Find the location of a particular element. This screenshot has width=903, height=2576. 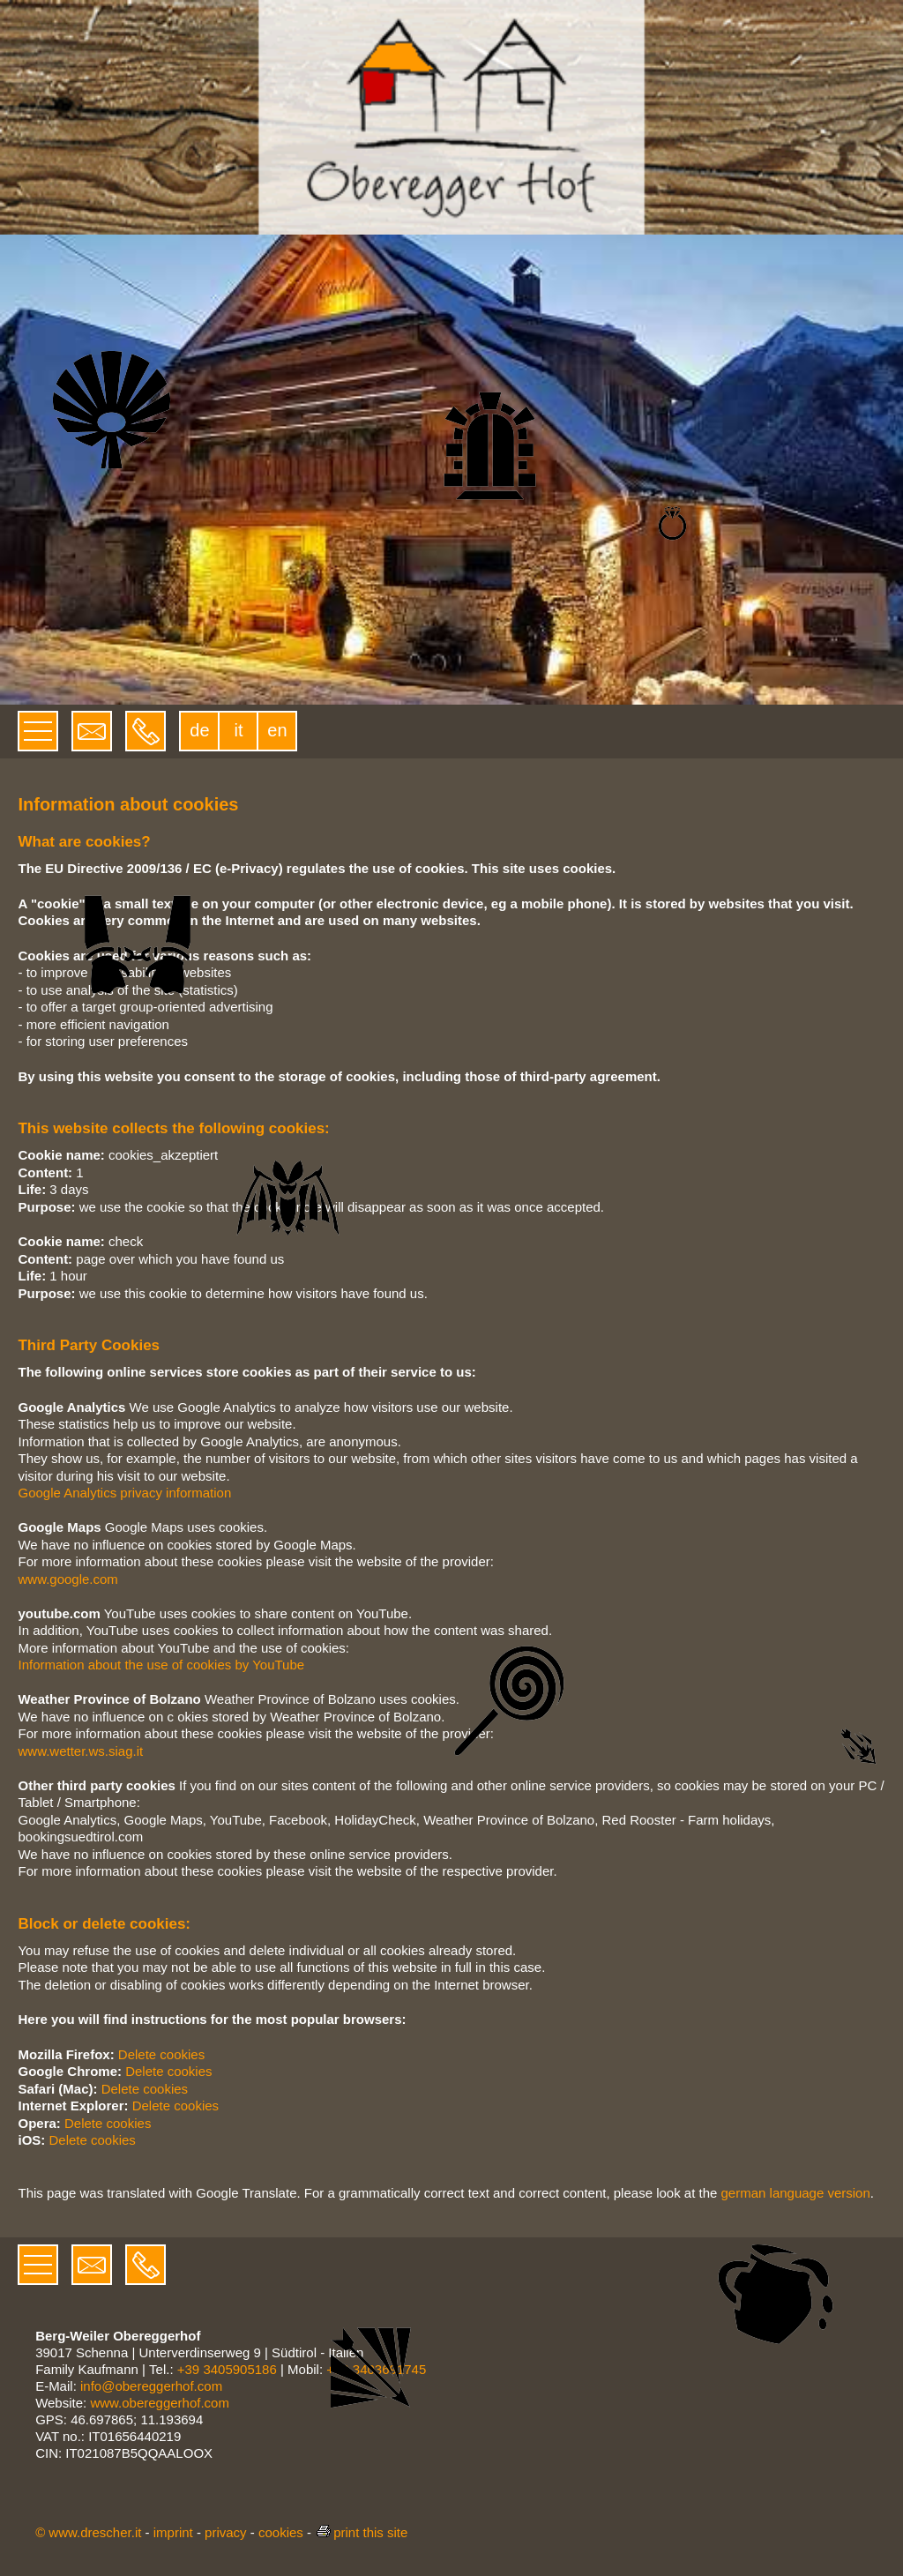

indicates a power attack or special ability in a game is located at coordinates (858, 1746).